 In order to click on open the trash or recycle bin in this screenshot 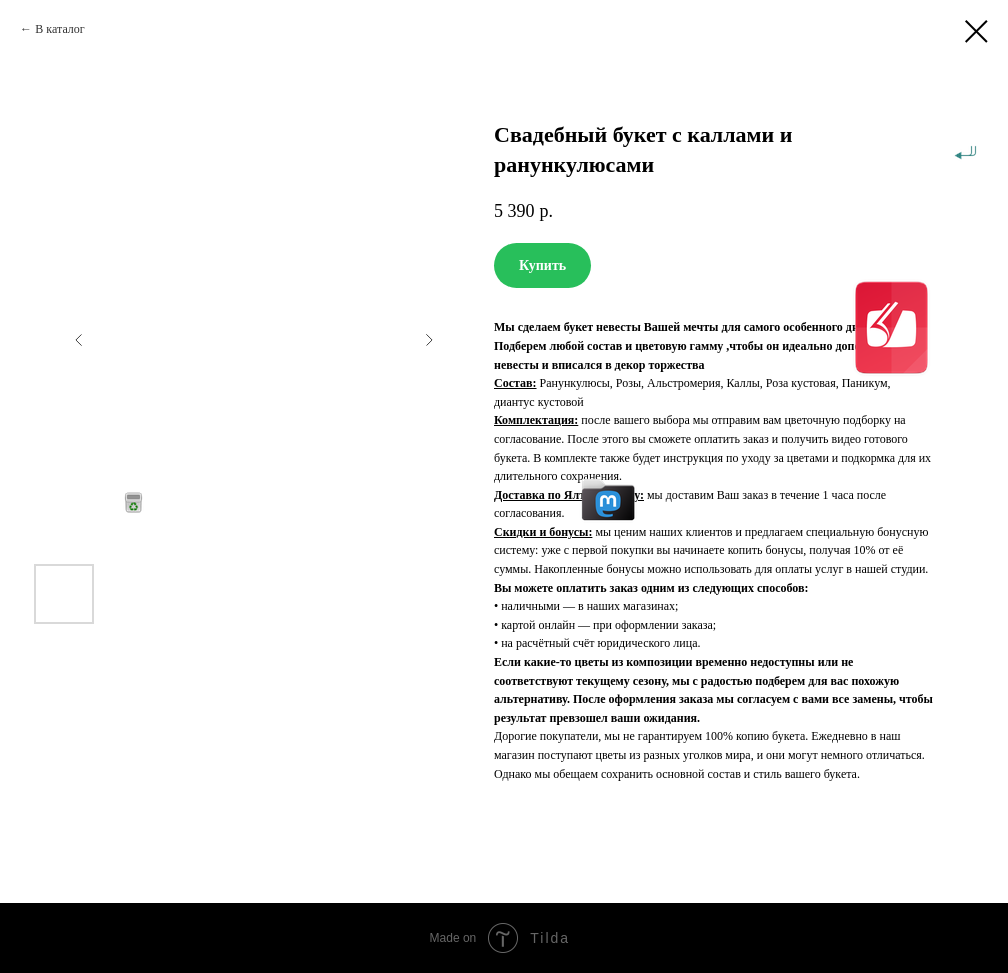, I will do `click(133, 502)`.